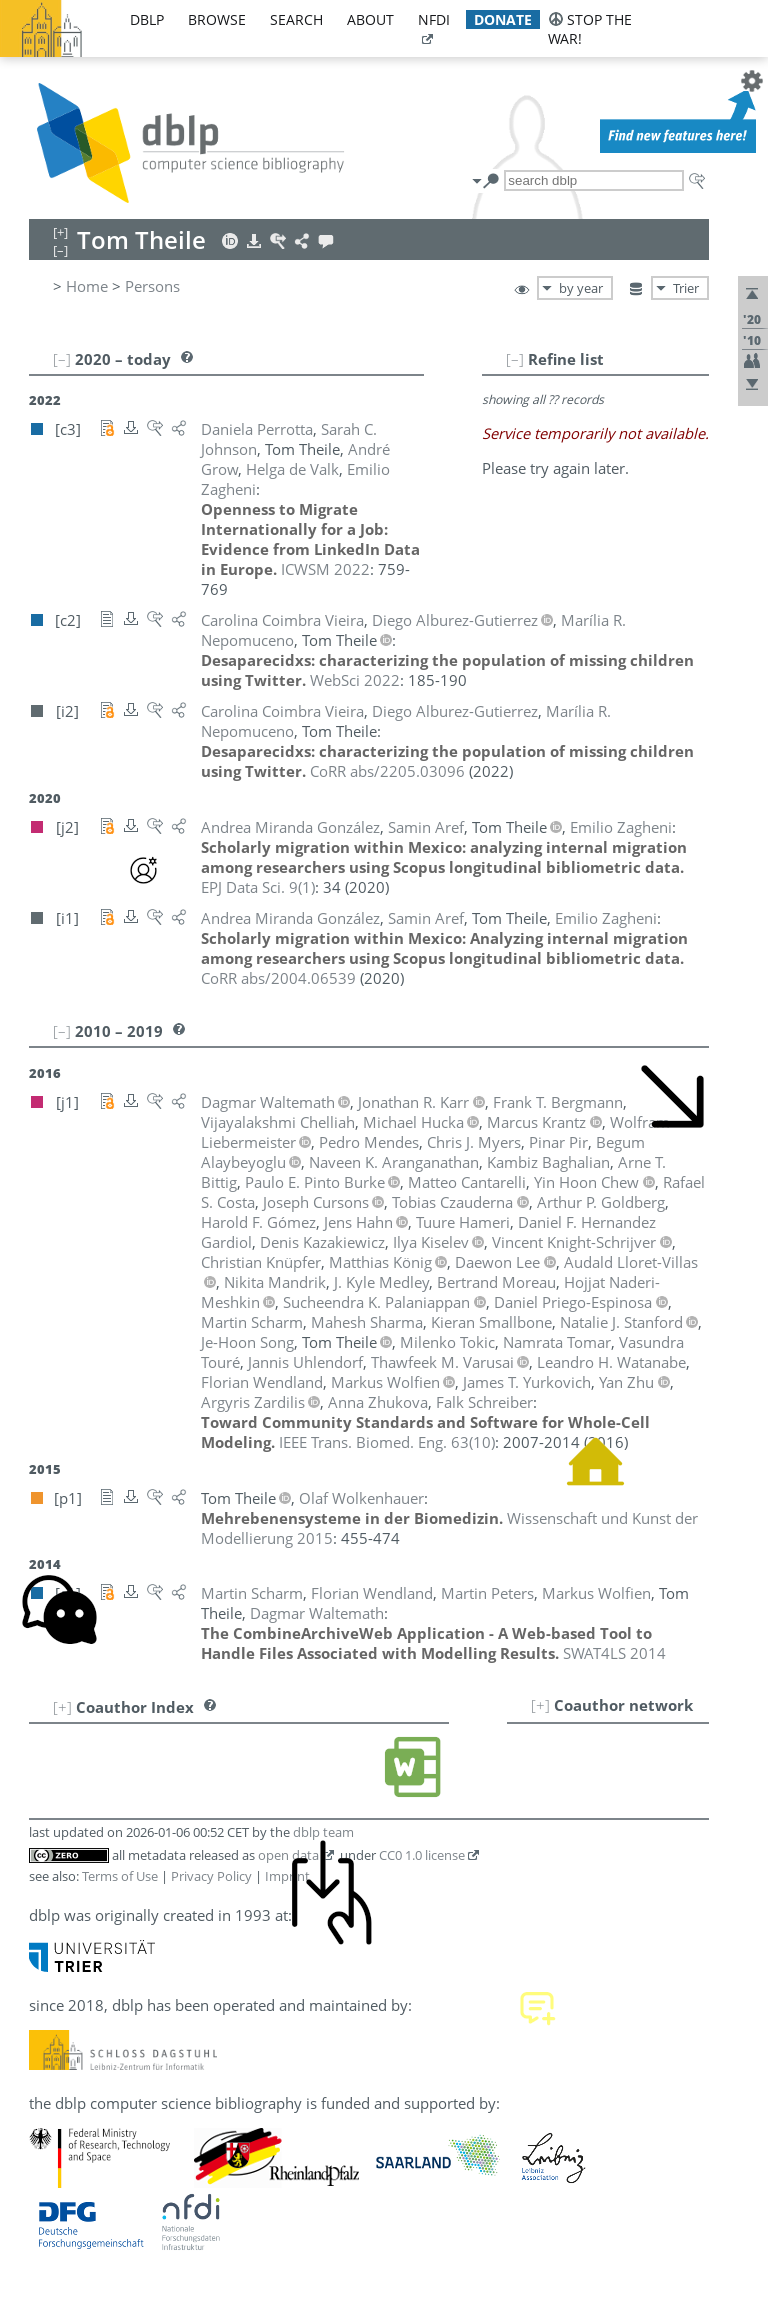 Image resolution: width=768 pixels, height=2297 pixels. I want to click on navigate to home screen, so click(595, 1462).